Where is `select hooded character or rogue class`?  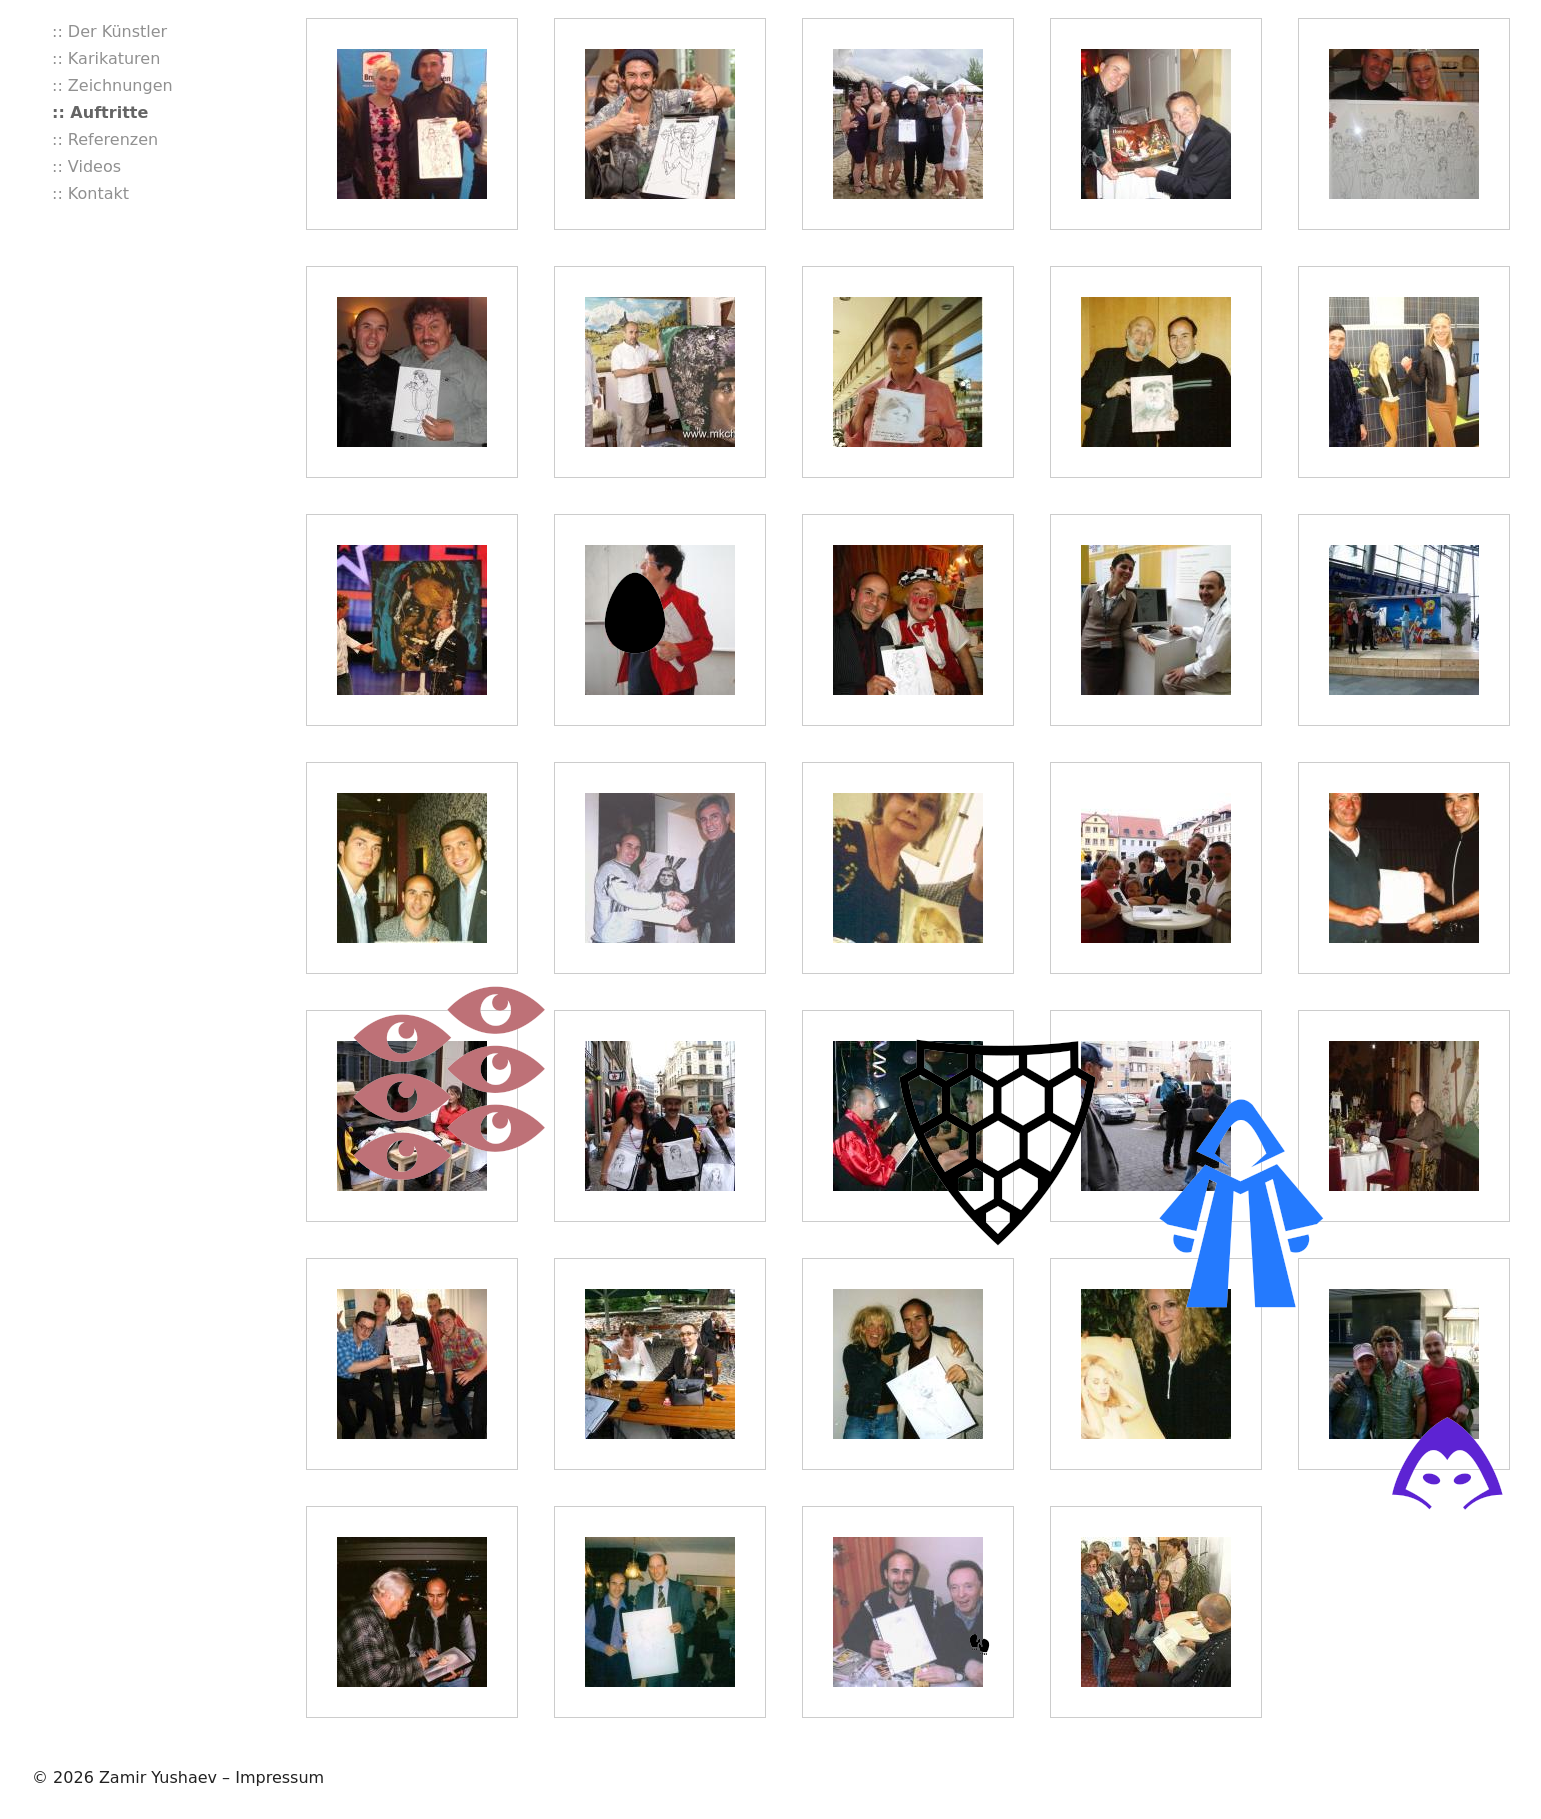
select hooded character or rogue class is located at coordinates (1447, 1469).